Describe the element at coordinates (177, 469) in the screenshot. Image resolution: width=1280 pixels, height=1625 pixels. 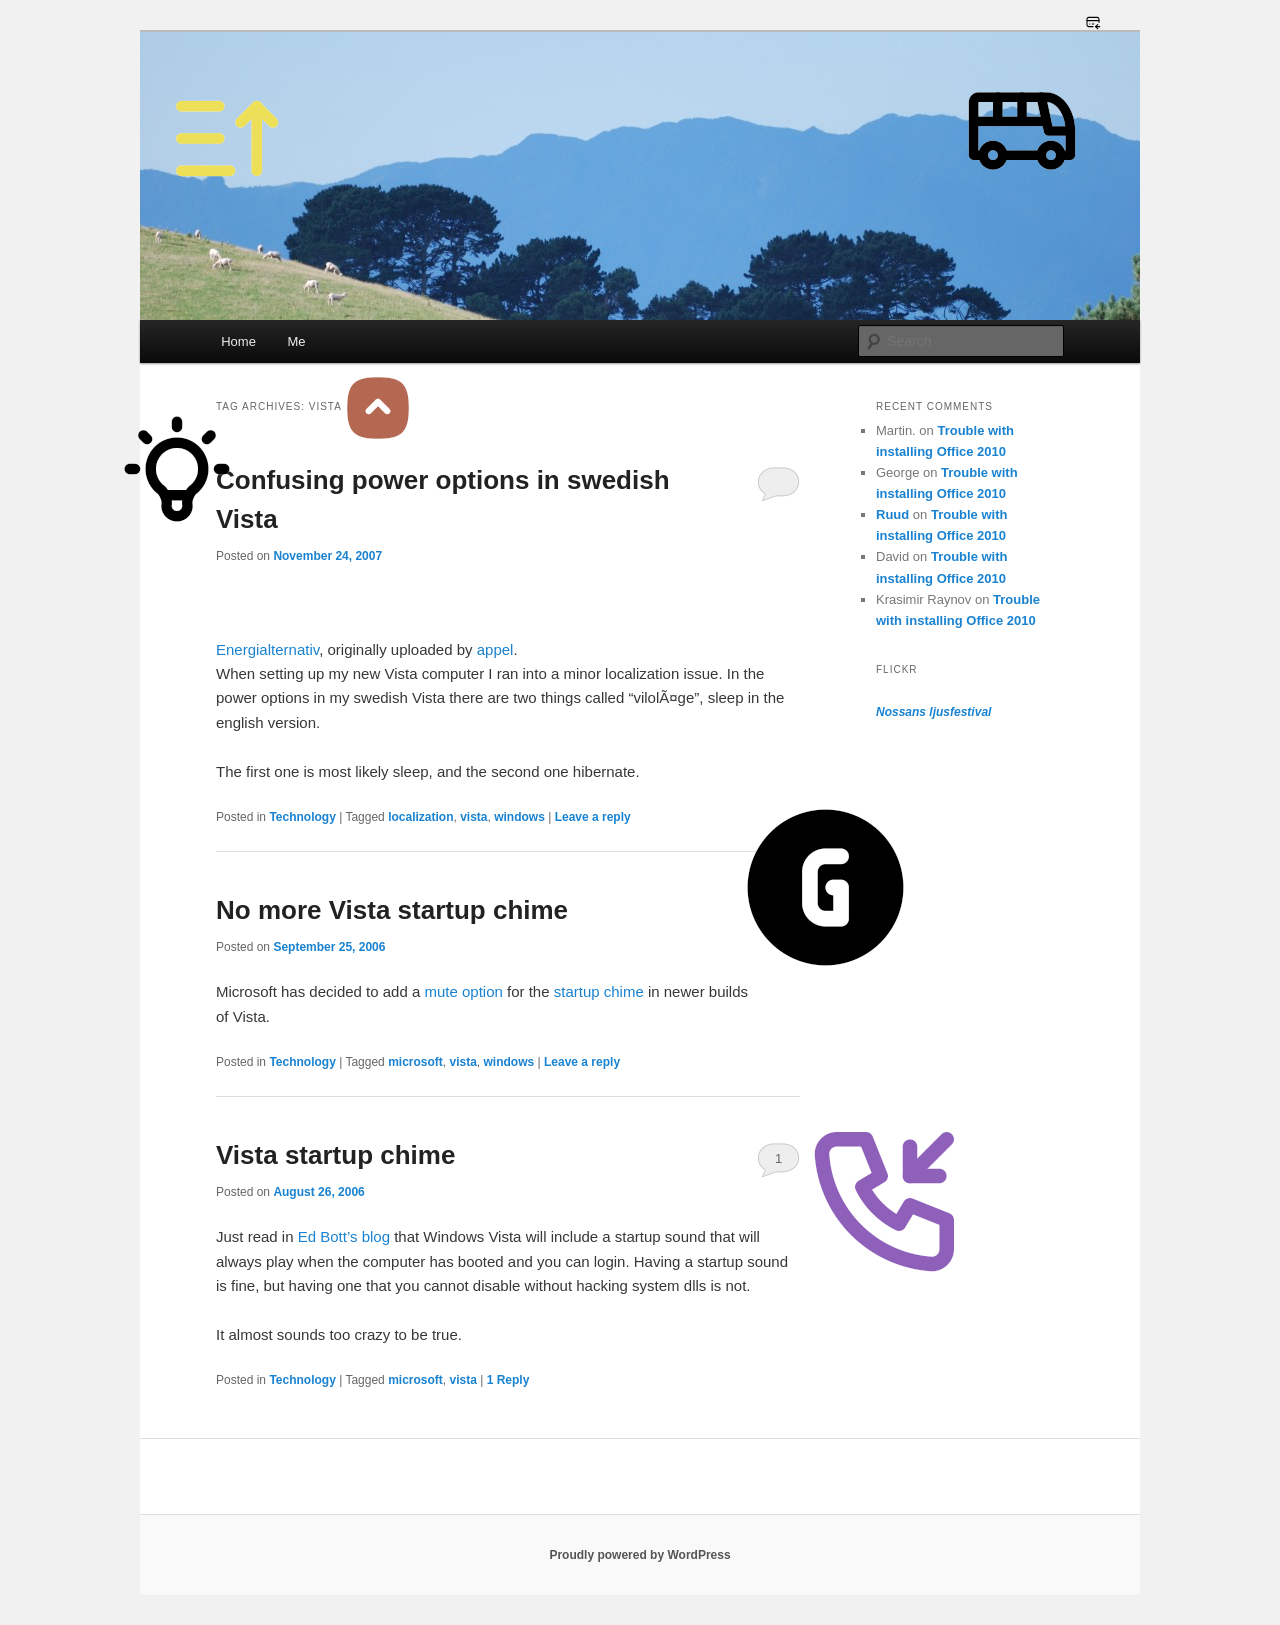
I see `view tips or suggestions` at that location.